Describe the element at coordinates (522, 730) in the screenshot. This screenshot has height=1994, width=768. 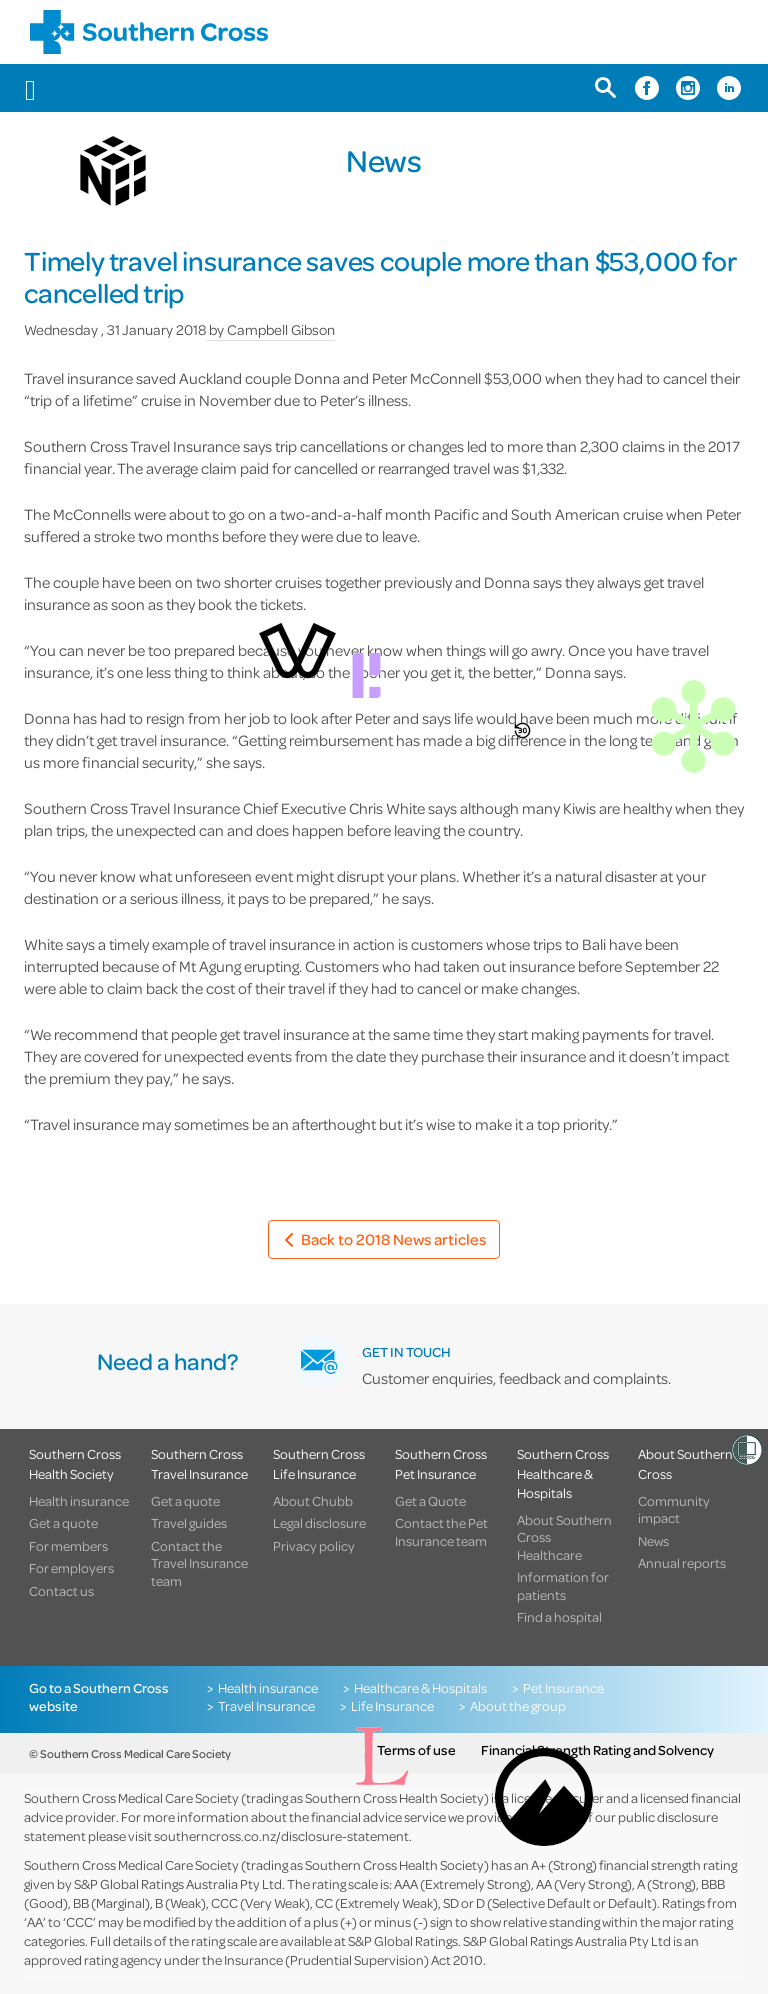
I see `rewind 30 seconds` at that location.